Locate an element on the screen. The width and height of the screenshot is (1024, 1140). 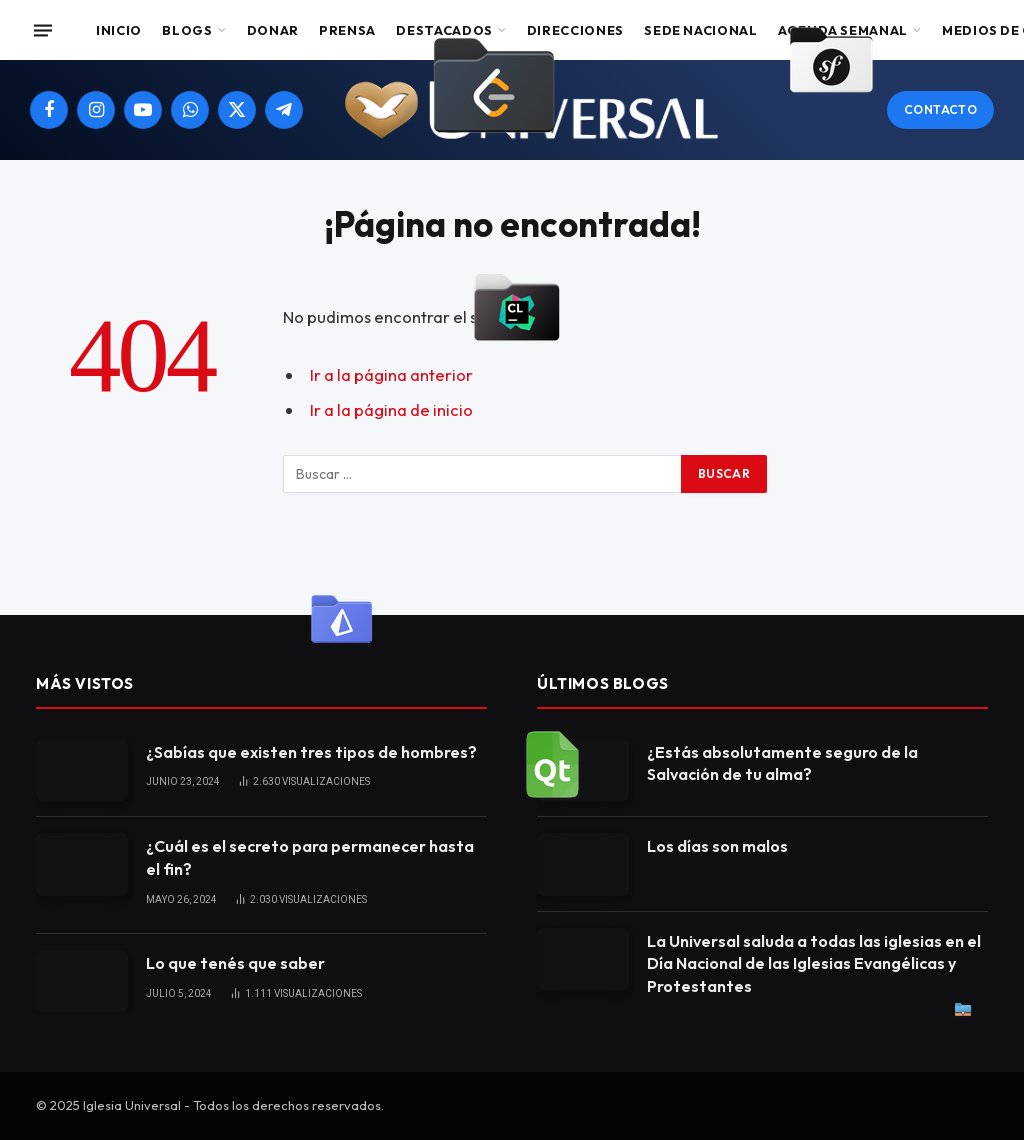
open CLion project folder is located at coordinates (516, 309).